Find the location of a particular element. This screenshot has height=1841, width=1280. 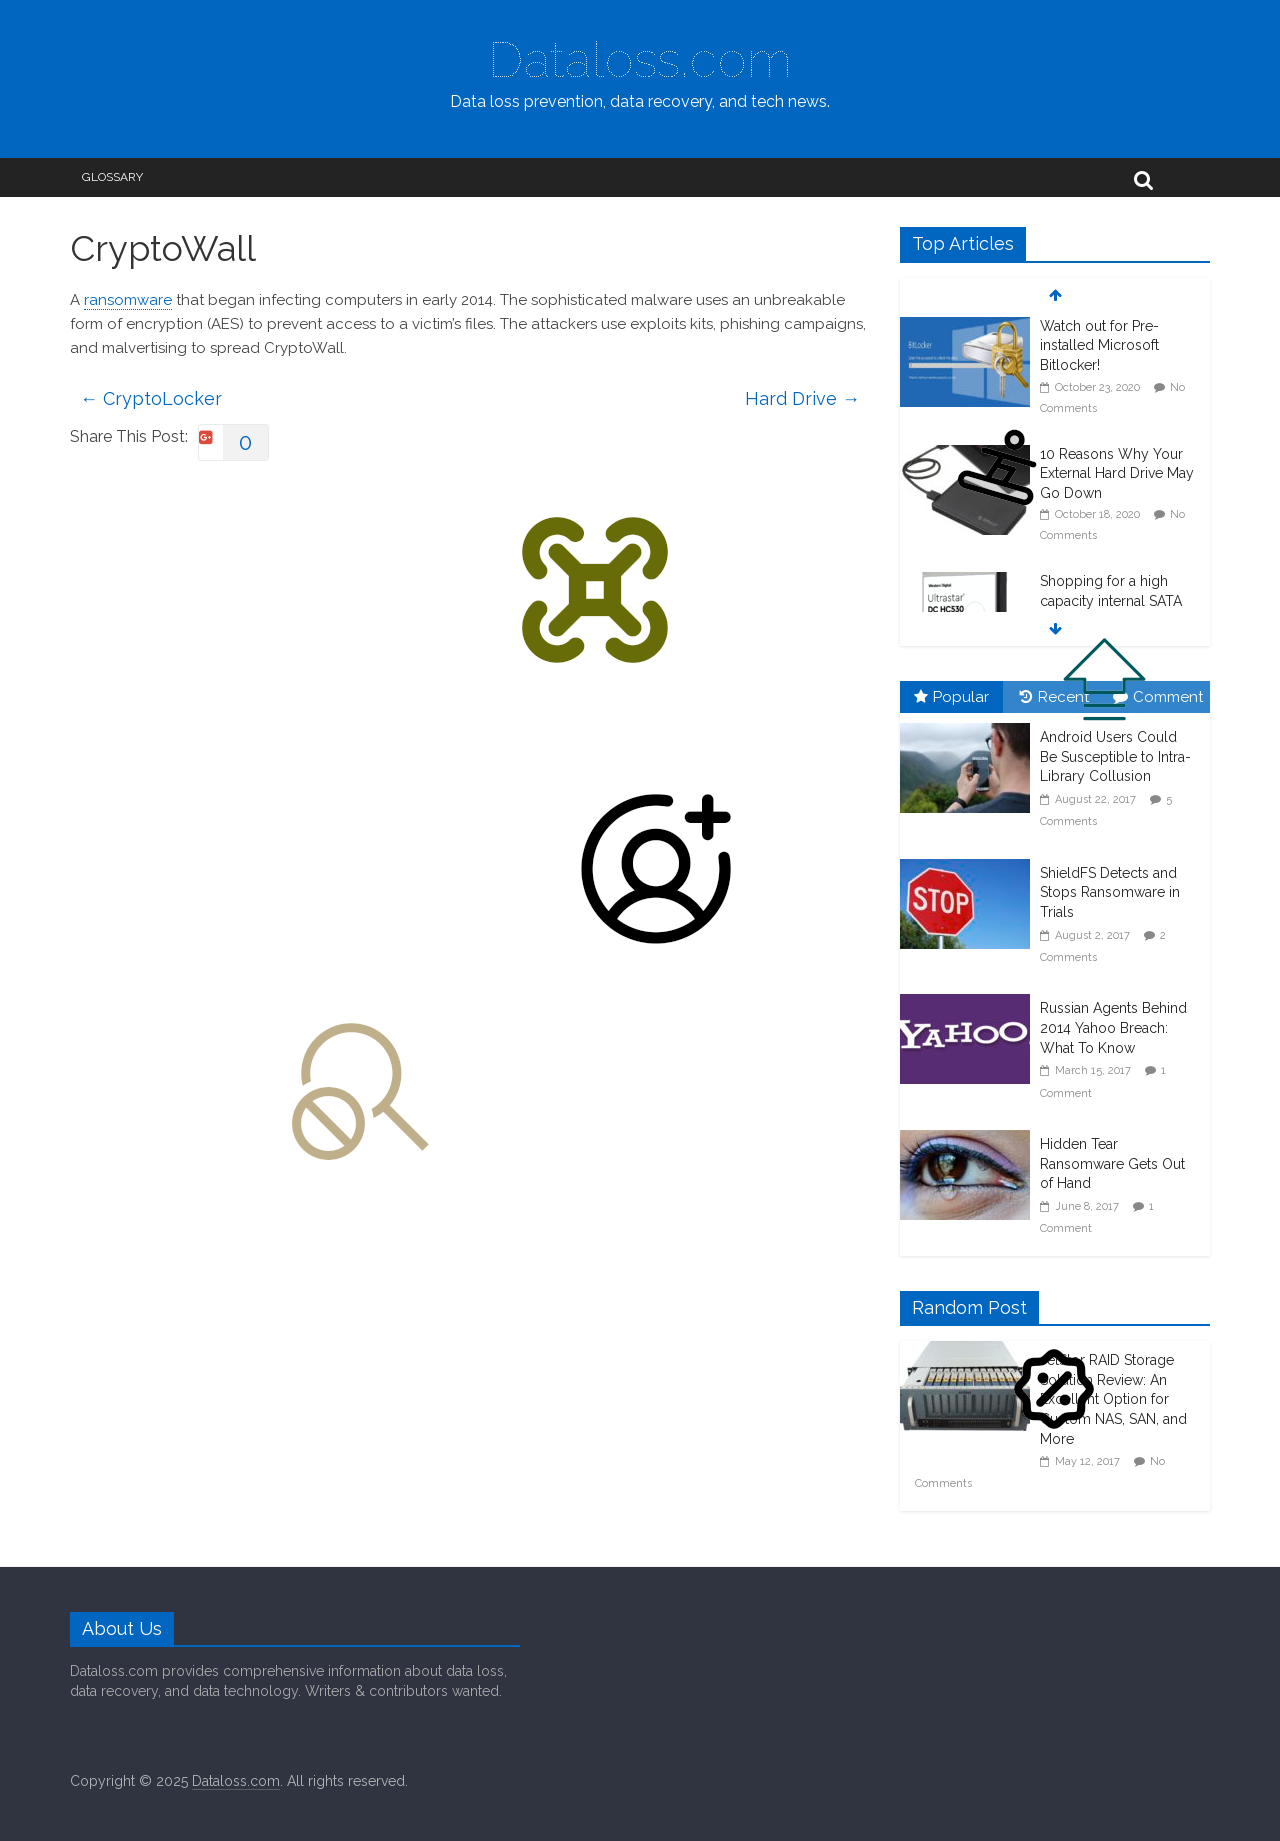

add a new user or contact is located at coordinates (656, 869).